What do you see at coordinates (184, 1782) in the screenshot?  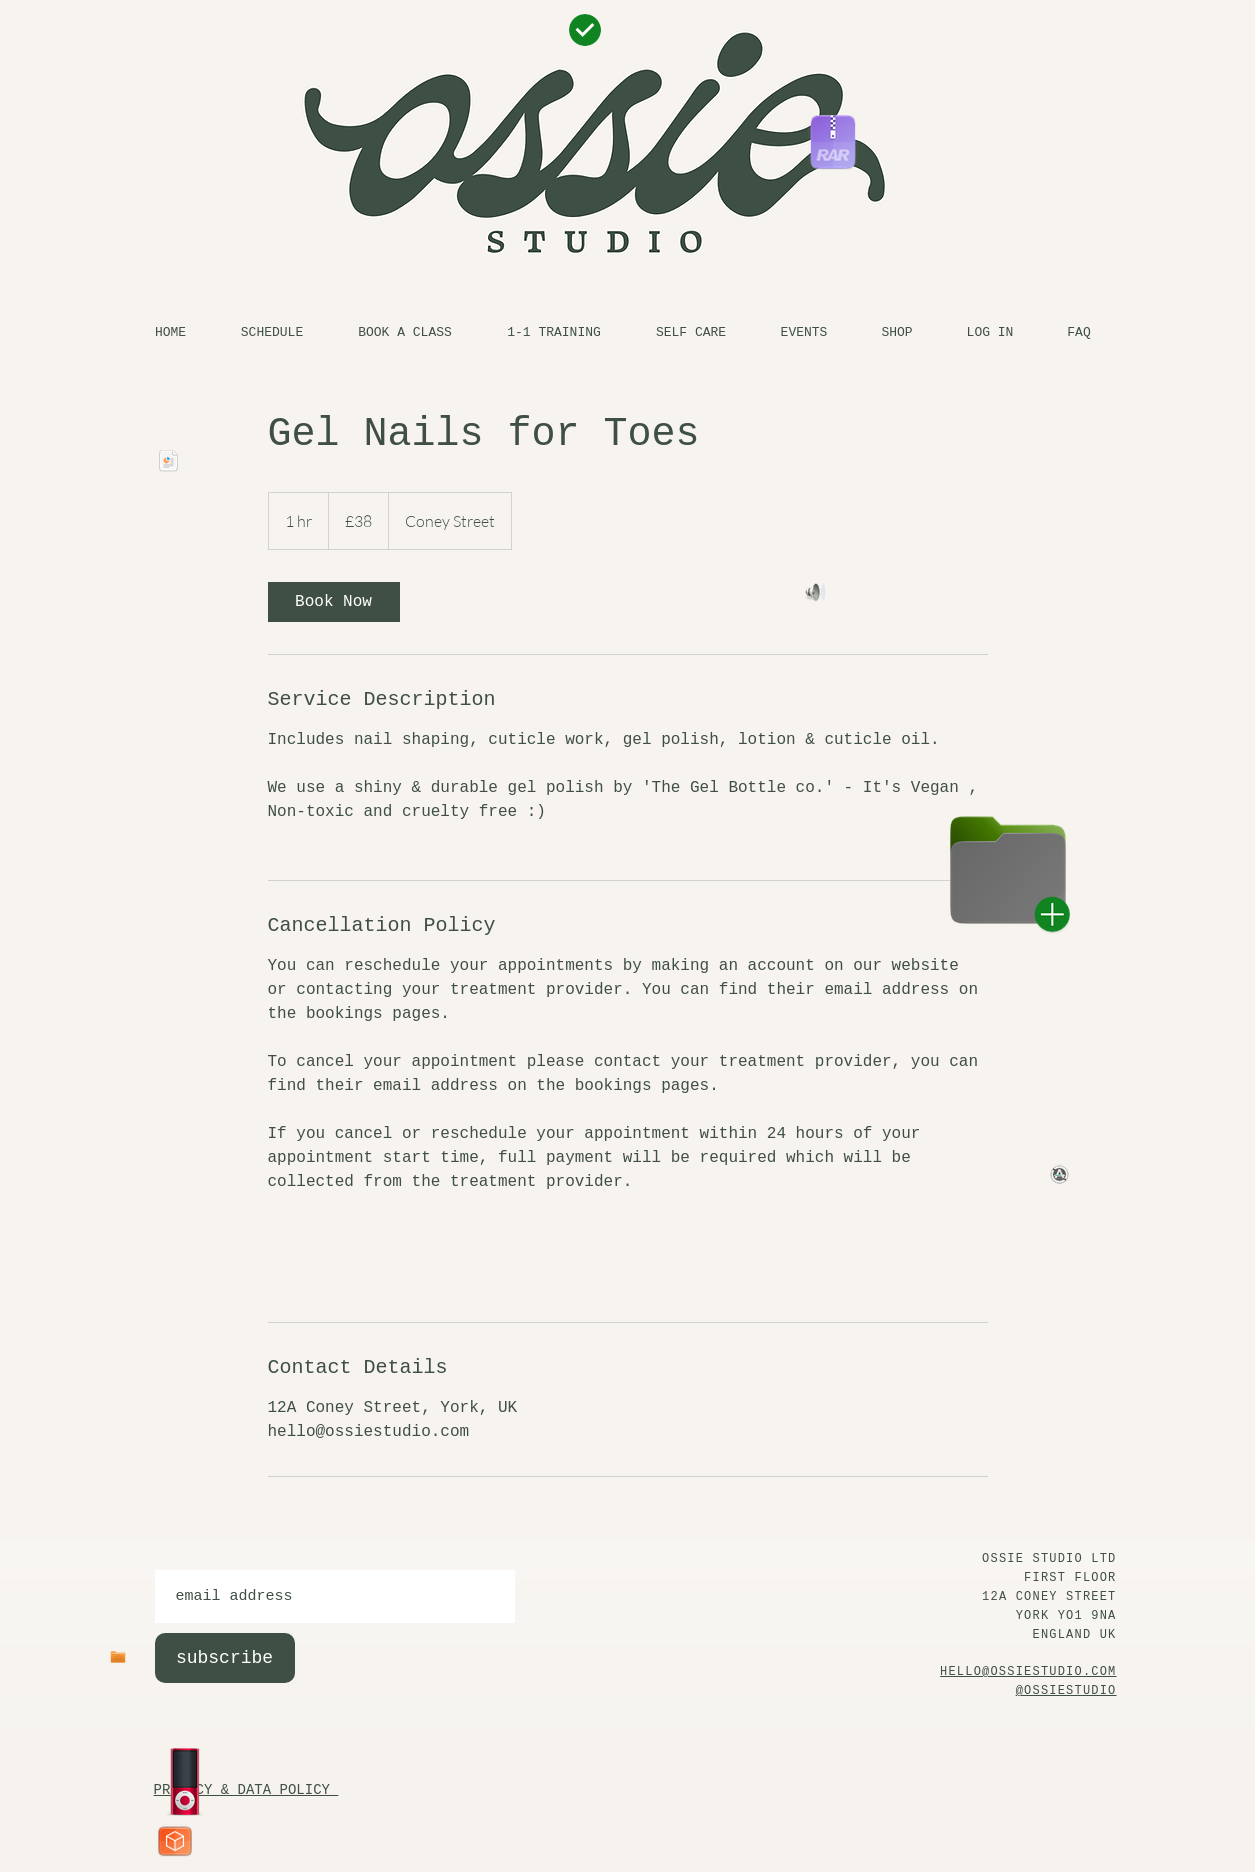 I see `access ipod device settings` at bounding box center [184, 1782].